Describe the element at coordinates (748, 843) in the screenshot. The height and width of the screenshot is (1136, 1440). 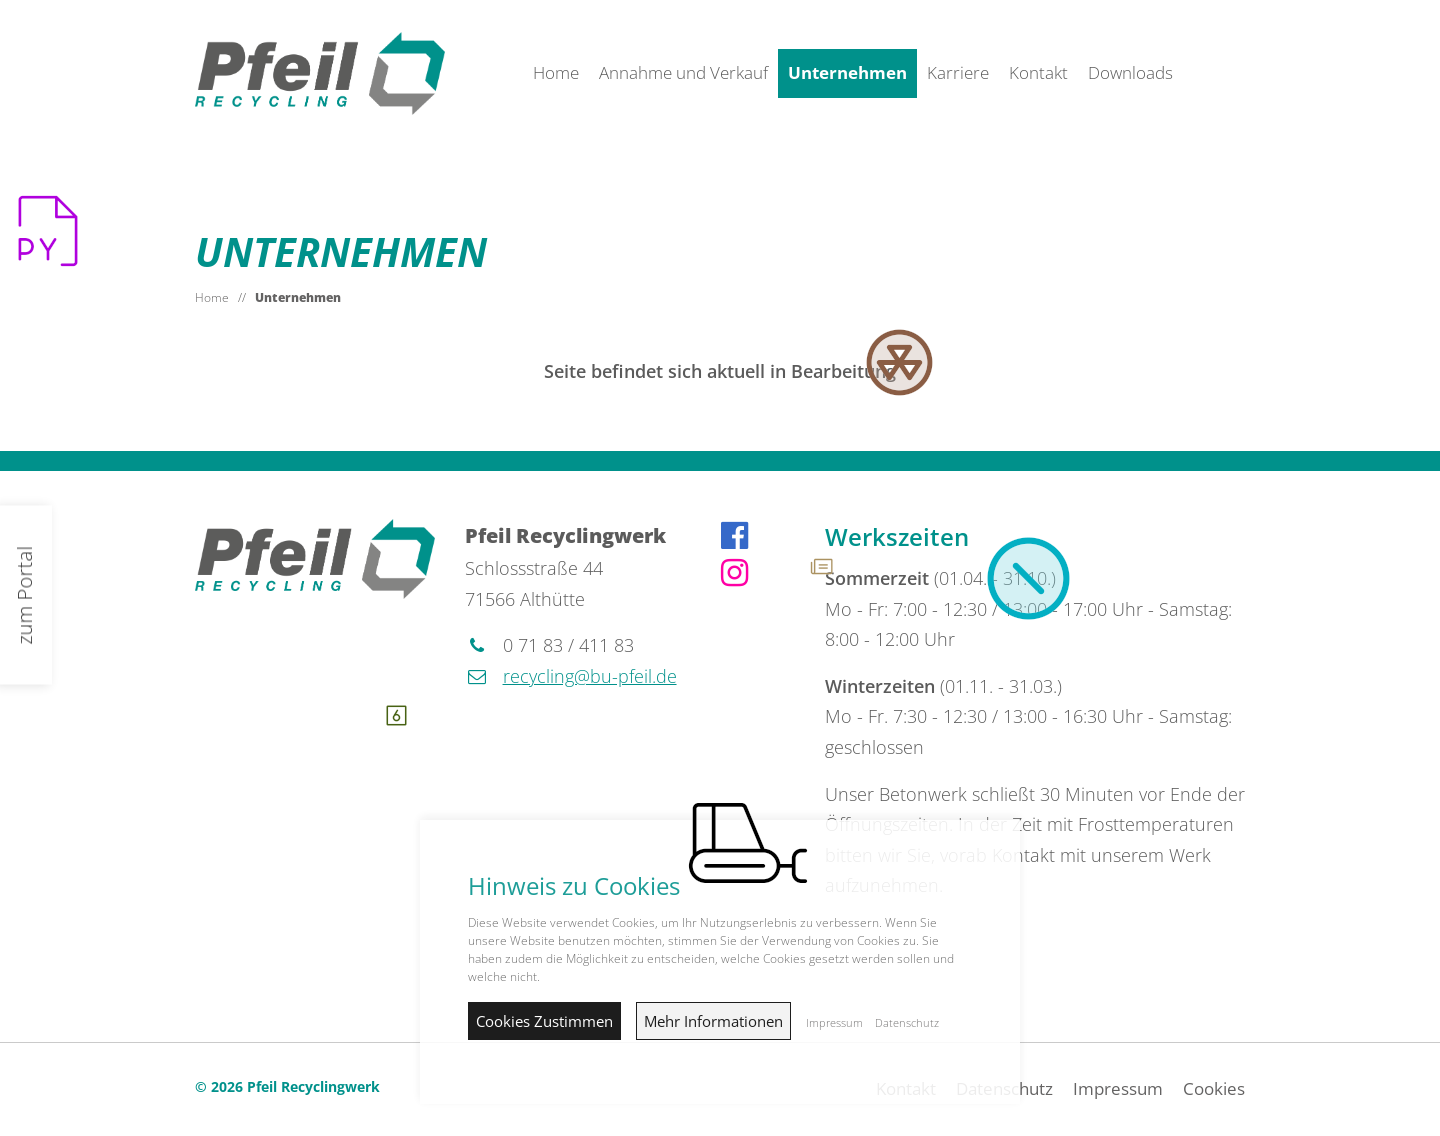
I see `access construction or heavy equipment tools` at that location.